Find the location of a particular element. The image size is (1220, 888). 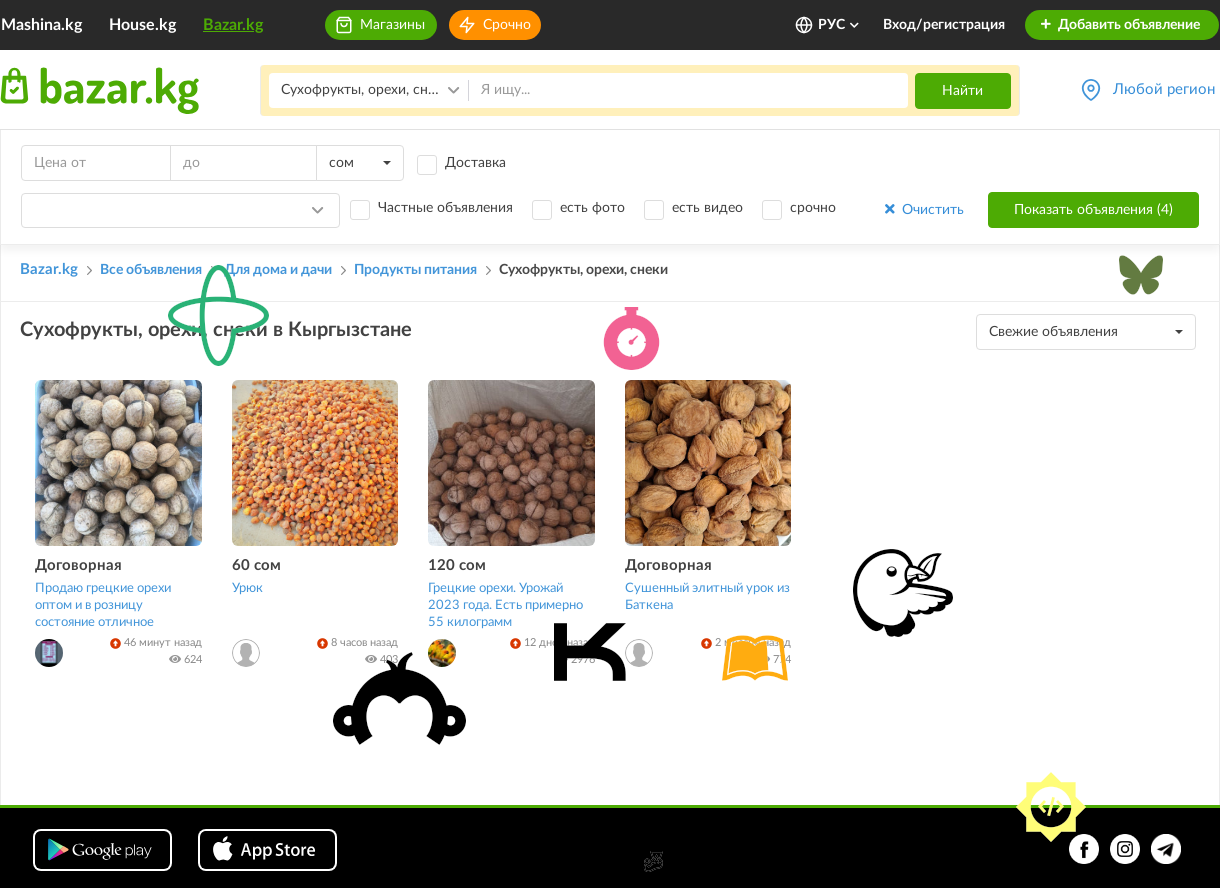

visit Leanpub publishing platform is located at coordinates (755, 658).